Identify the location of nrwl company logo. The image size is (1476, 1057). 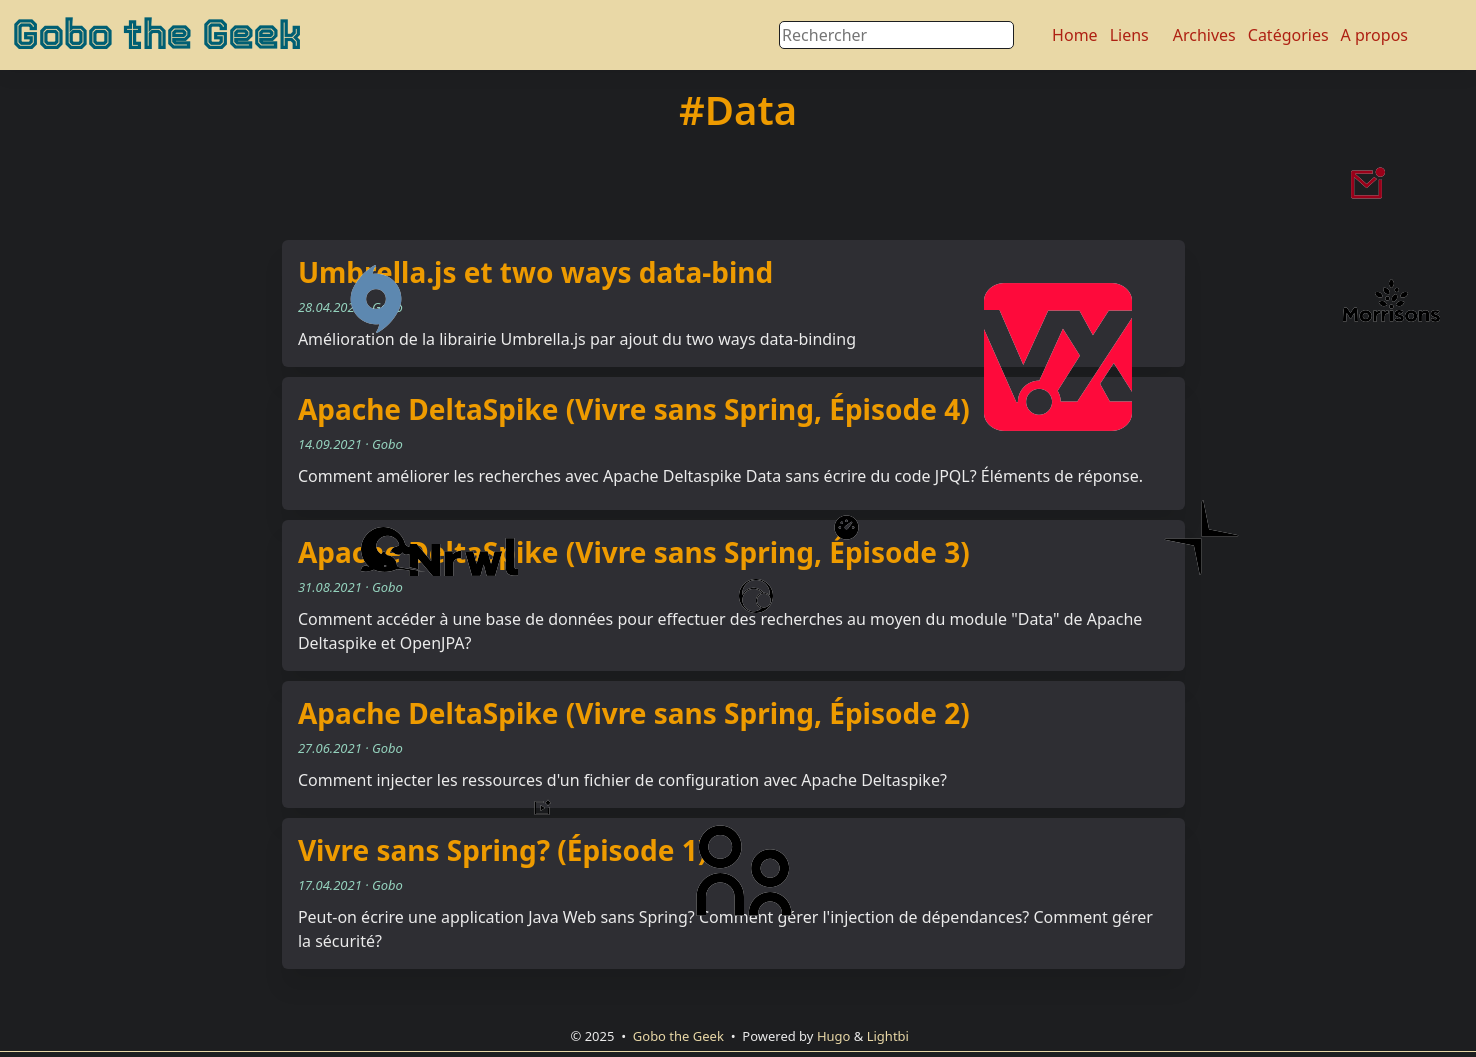
(439, 551).